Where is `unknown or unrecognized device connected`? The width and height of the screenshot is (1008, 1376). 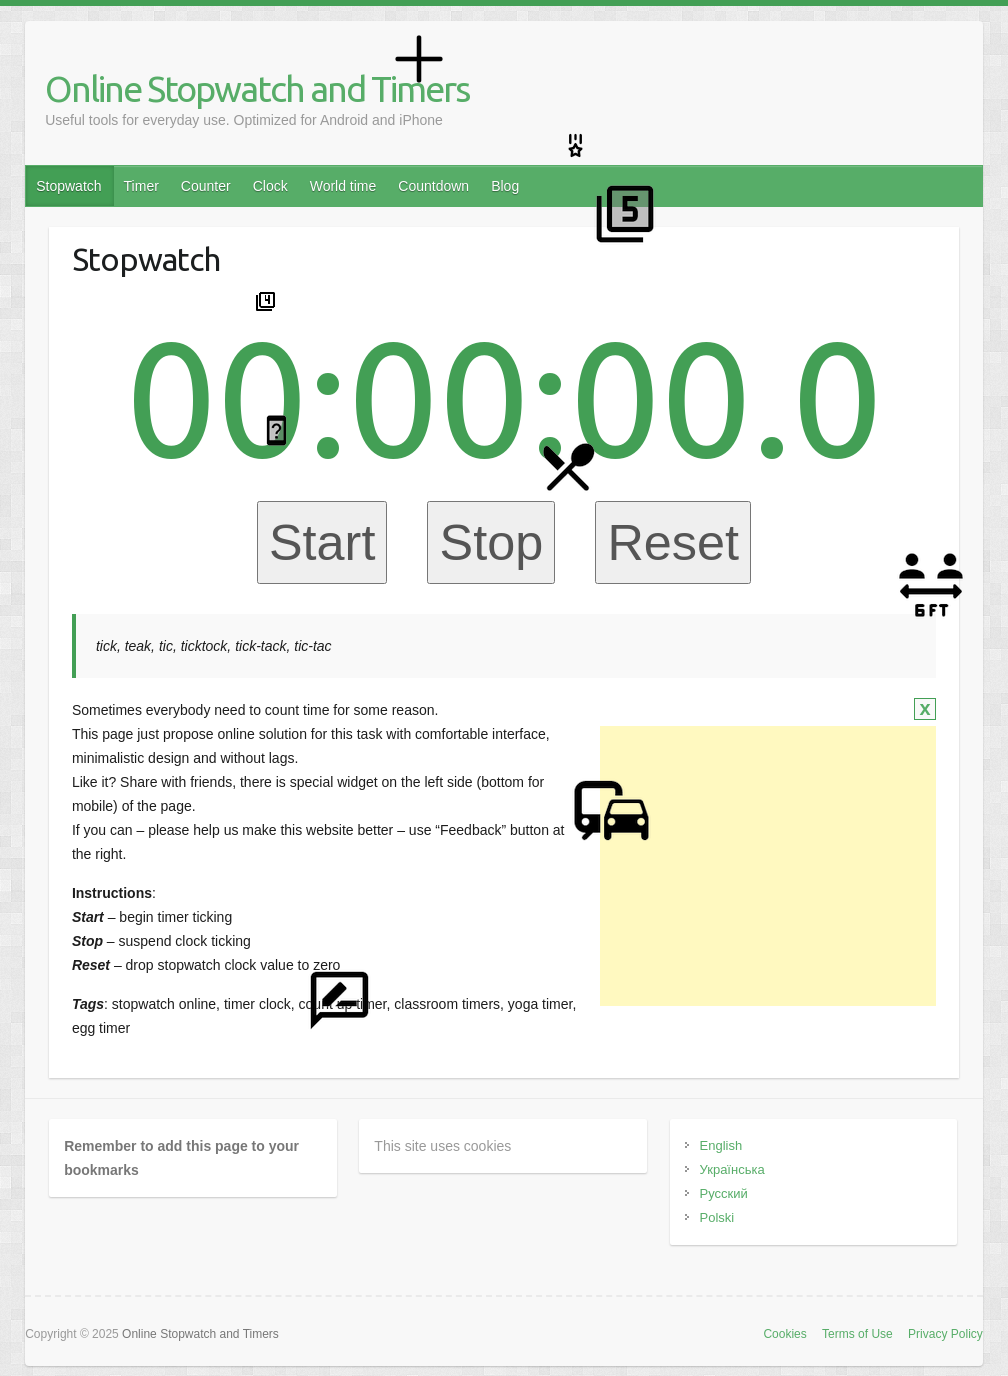
unknown or unrecognized device connected is located at coordinates (276, 430).